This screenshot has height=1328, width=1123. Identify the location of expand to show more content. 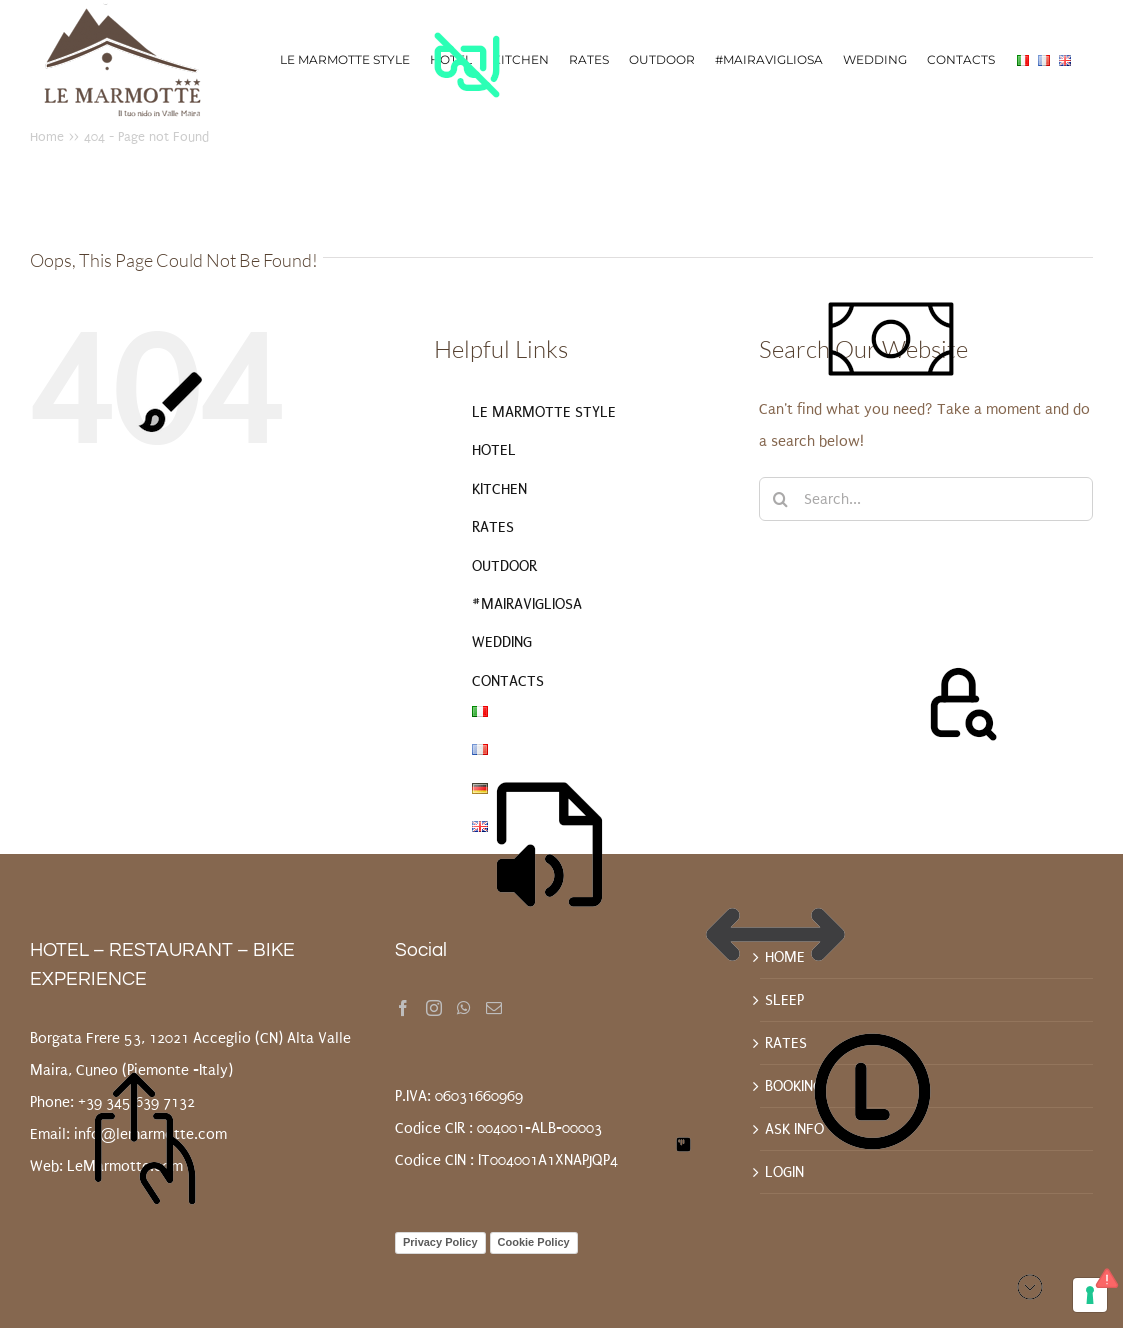
(1030, 1287).